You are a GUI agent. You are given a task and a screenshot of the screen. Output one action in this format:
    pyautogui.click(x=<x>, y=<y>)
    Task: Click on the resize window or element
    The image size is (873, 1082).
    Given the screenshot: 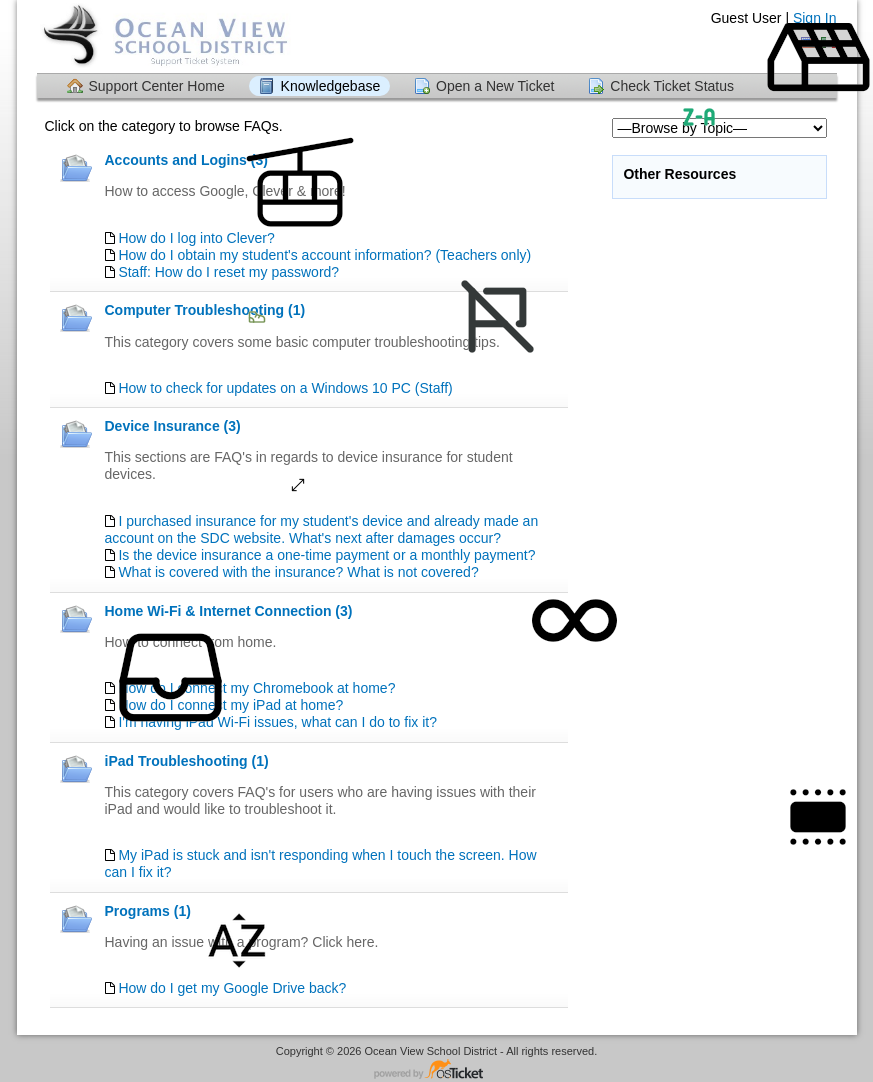 What is the action you would take?
    pyautogui.click(x=298, y=485)
    